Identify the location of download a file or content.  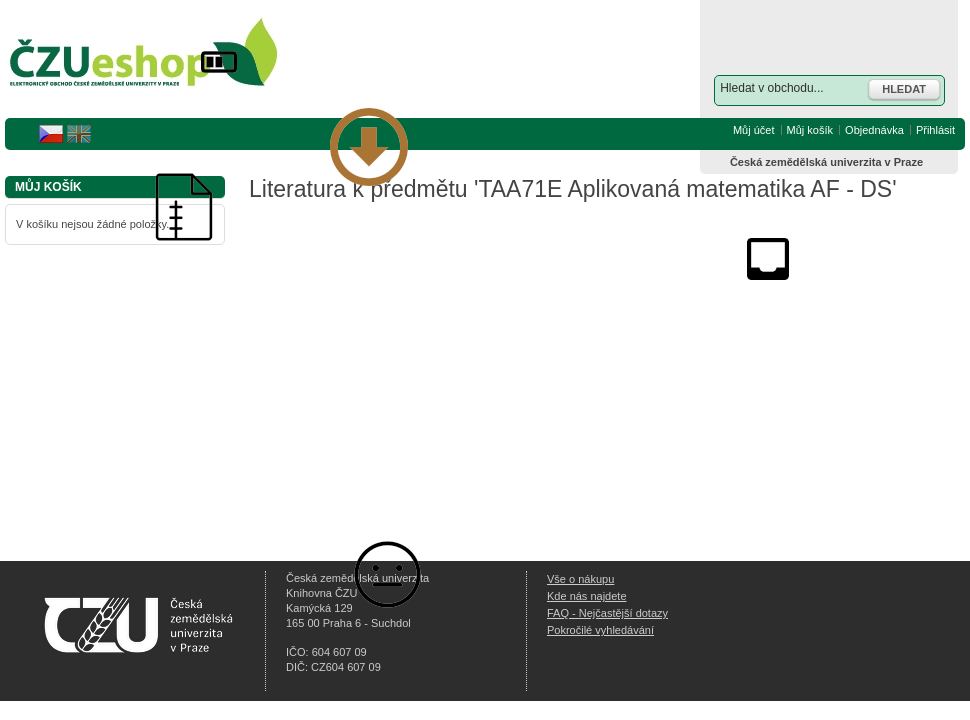
(369, 147).